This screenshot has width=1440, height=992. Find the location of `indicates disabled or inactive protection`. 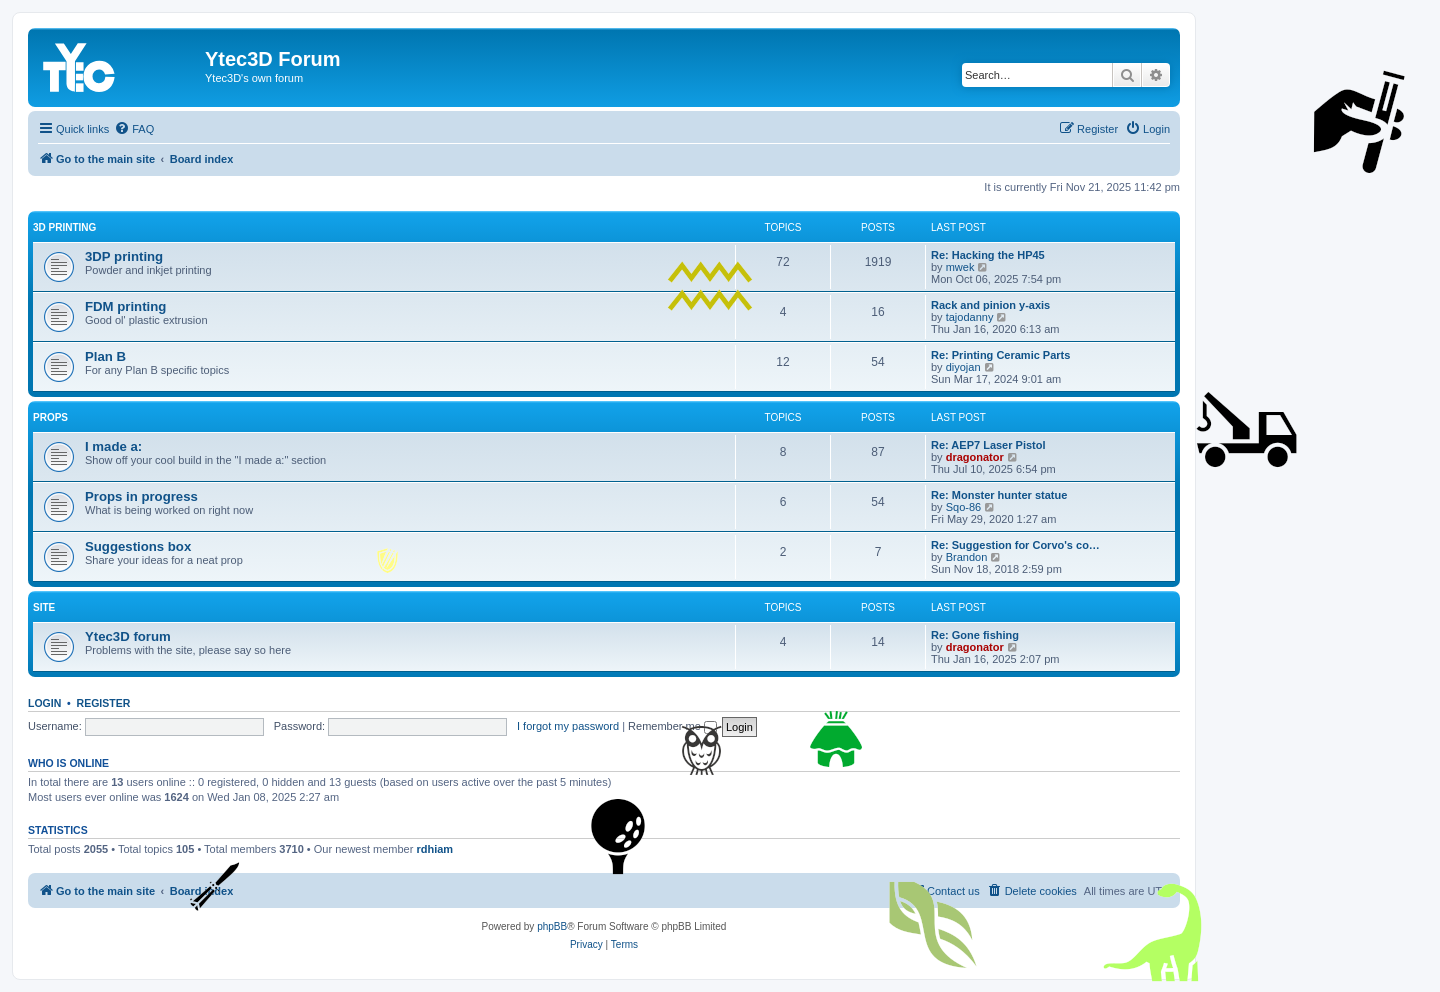

indicates disabled or inactive protection is located at coordinates (387, 560).